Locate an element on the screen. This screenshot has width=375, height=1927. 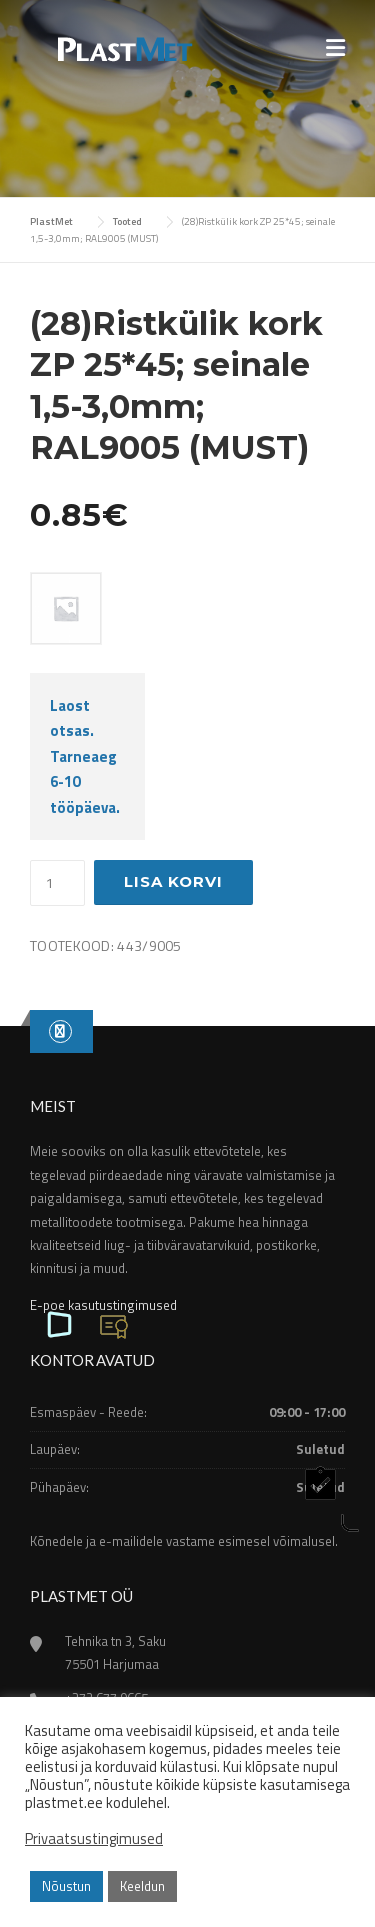
adjust perspective or 3D view settings is located at coordinates (59, 1324).